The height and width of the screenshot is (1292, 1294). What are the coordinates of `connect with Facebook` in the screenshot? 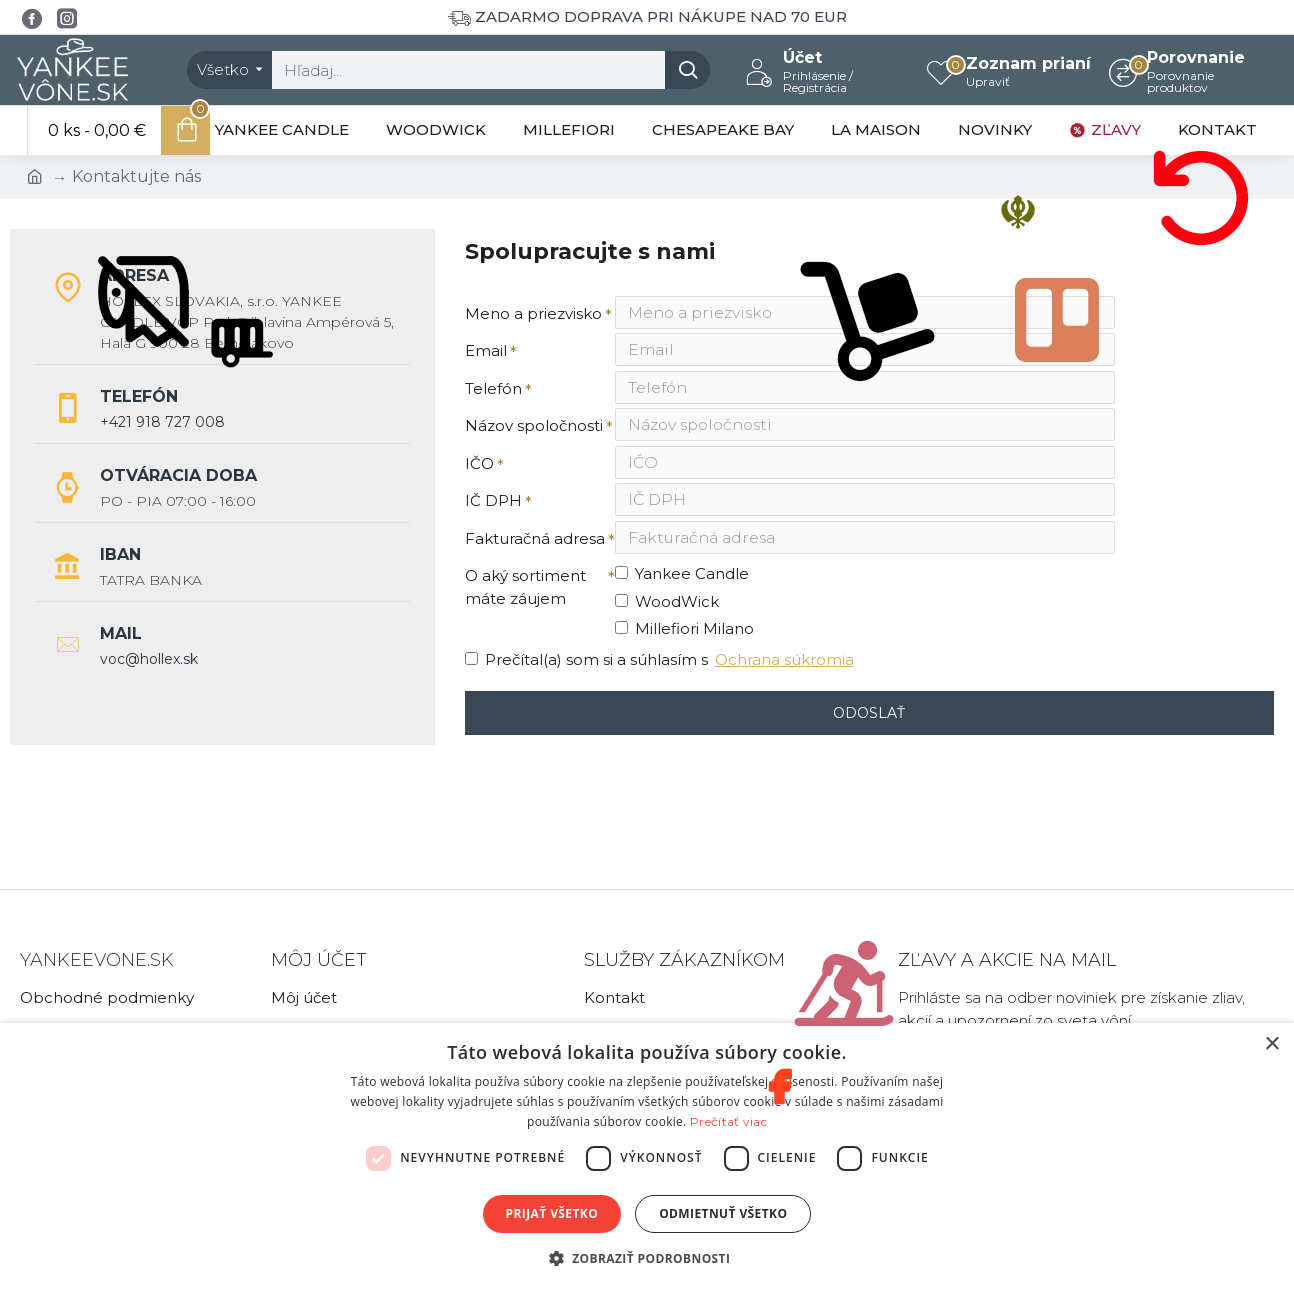 It's located at (779, 1086).